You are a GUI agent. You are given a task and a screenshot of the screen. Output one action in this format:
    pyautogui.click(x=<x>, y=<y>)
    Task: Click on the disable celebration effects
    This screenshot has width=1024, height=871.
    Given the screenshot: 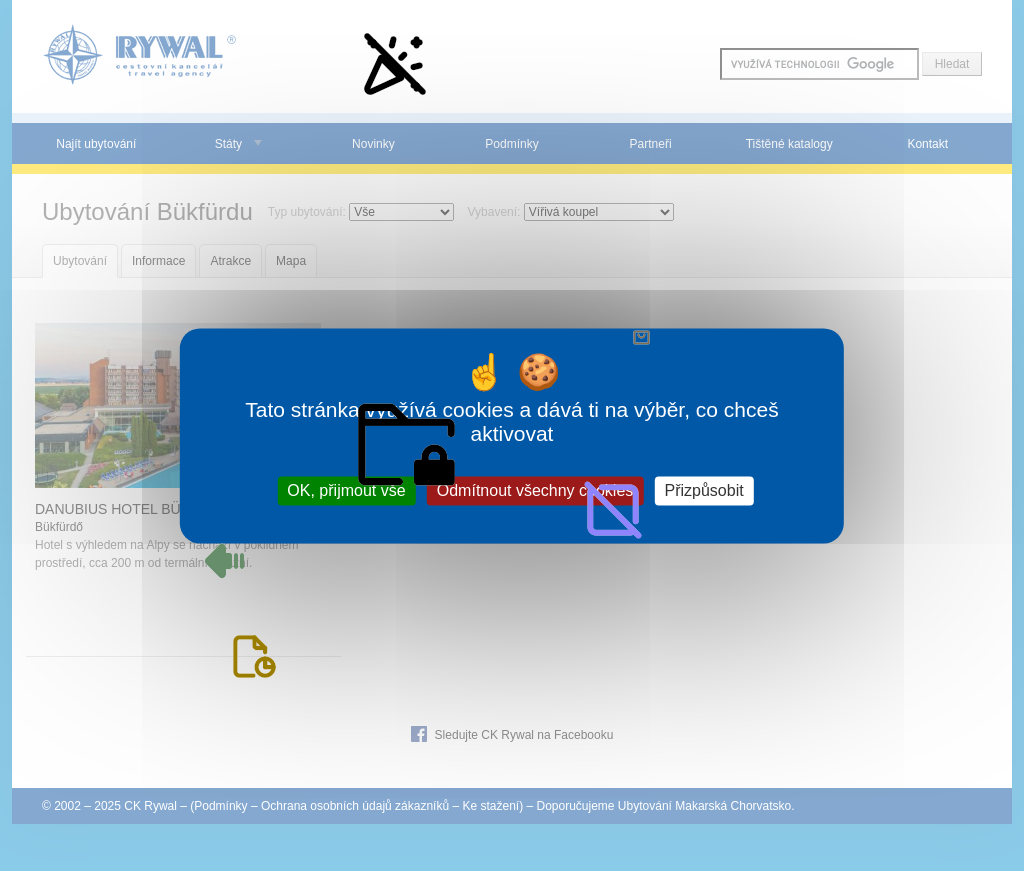 What is the action you would take?
    pyautogui.click(x=395, y=64)
    